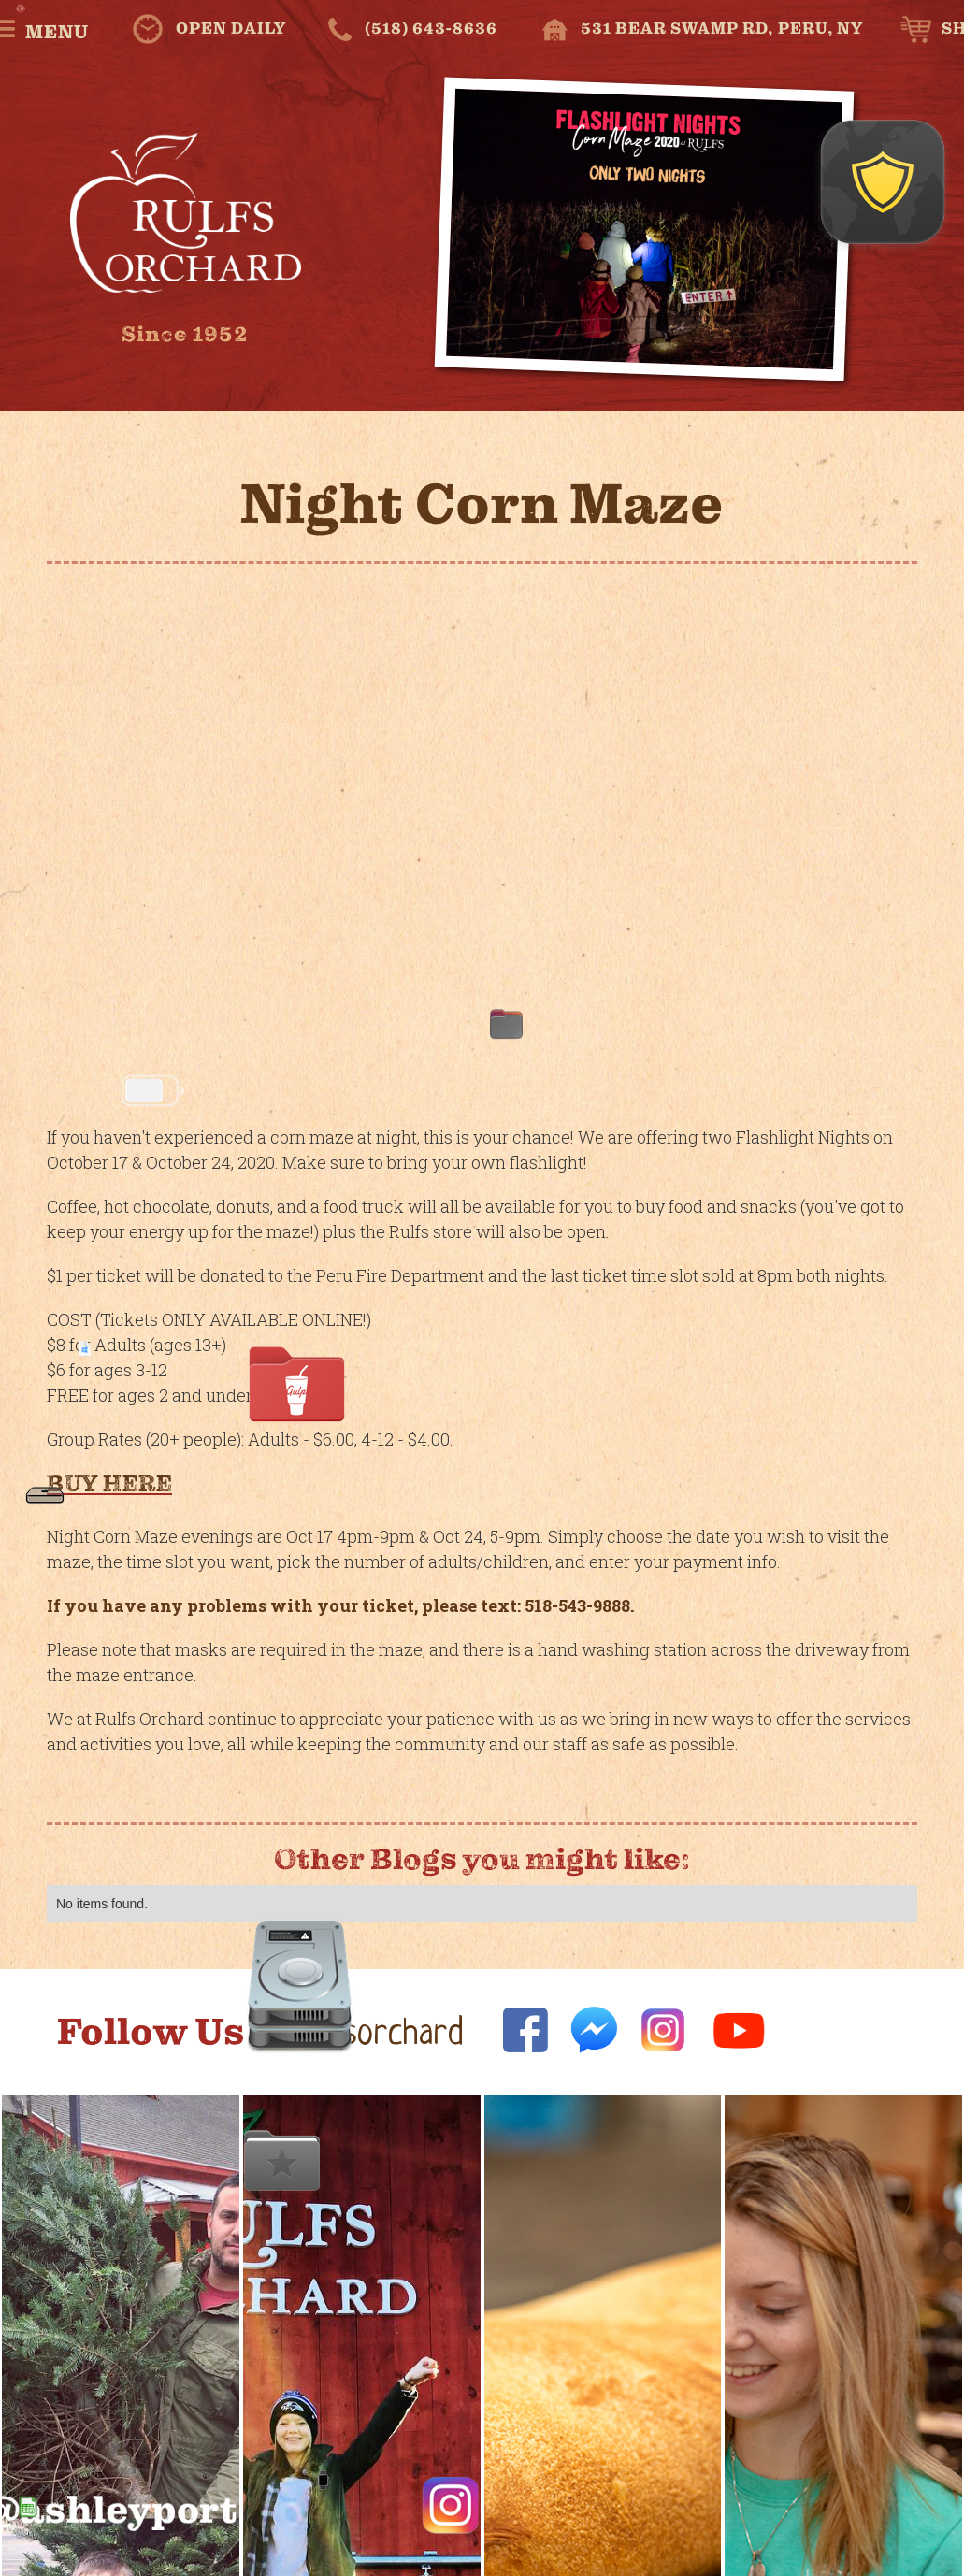 The image size is (964, 2576). Describe the element at coordinates (506, 1023) in the screenshot. I see `open a folder or directory` at that location.